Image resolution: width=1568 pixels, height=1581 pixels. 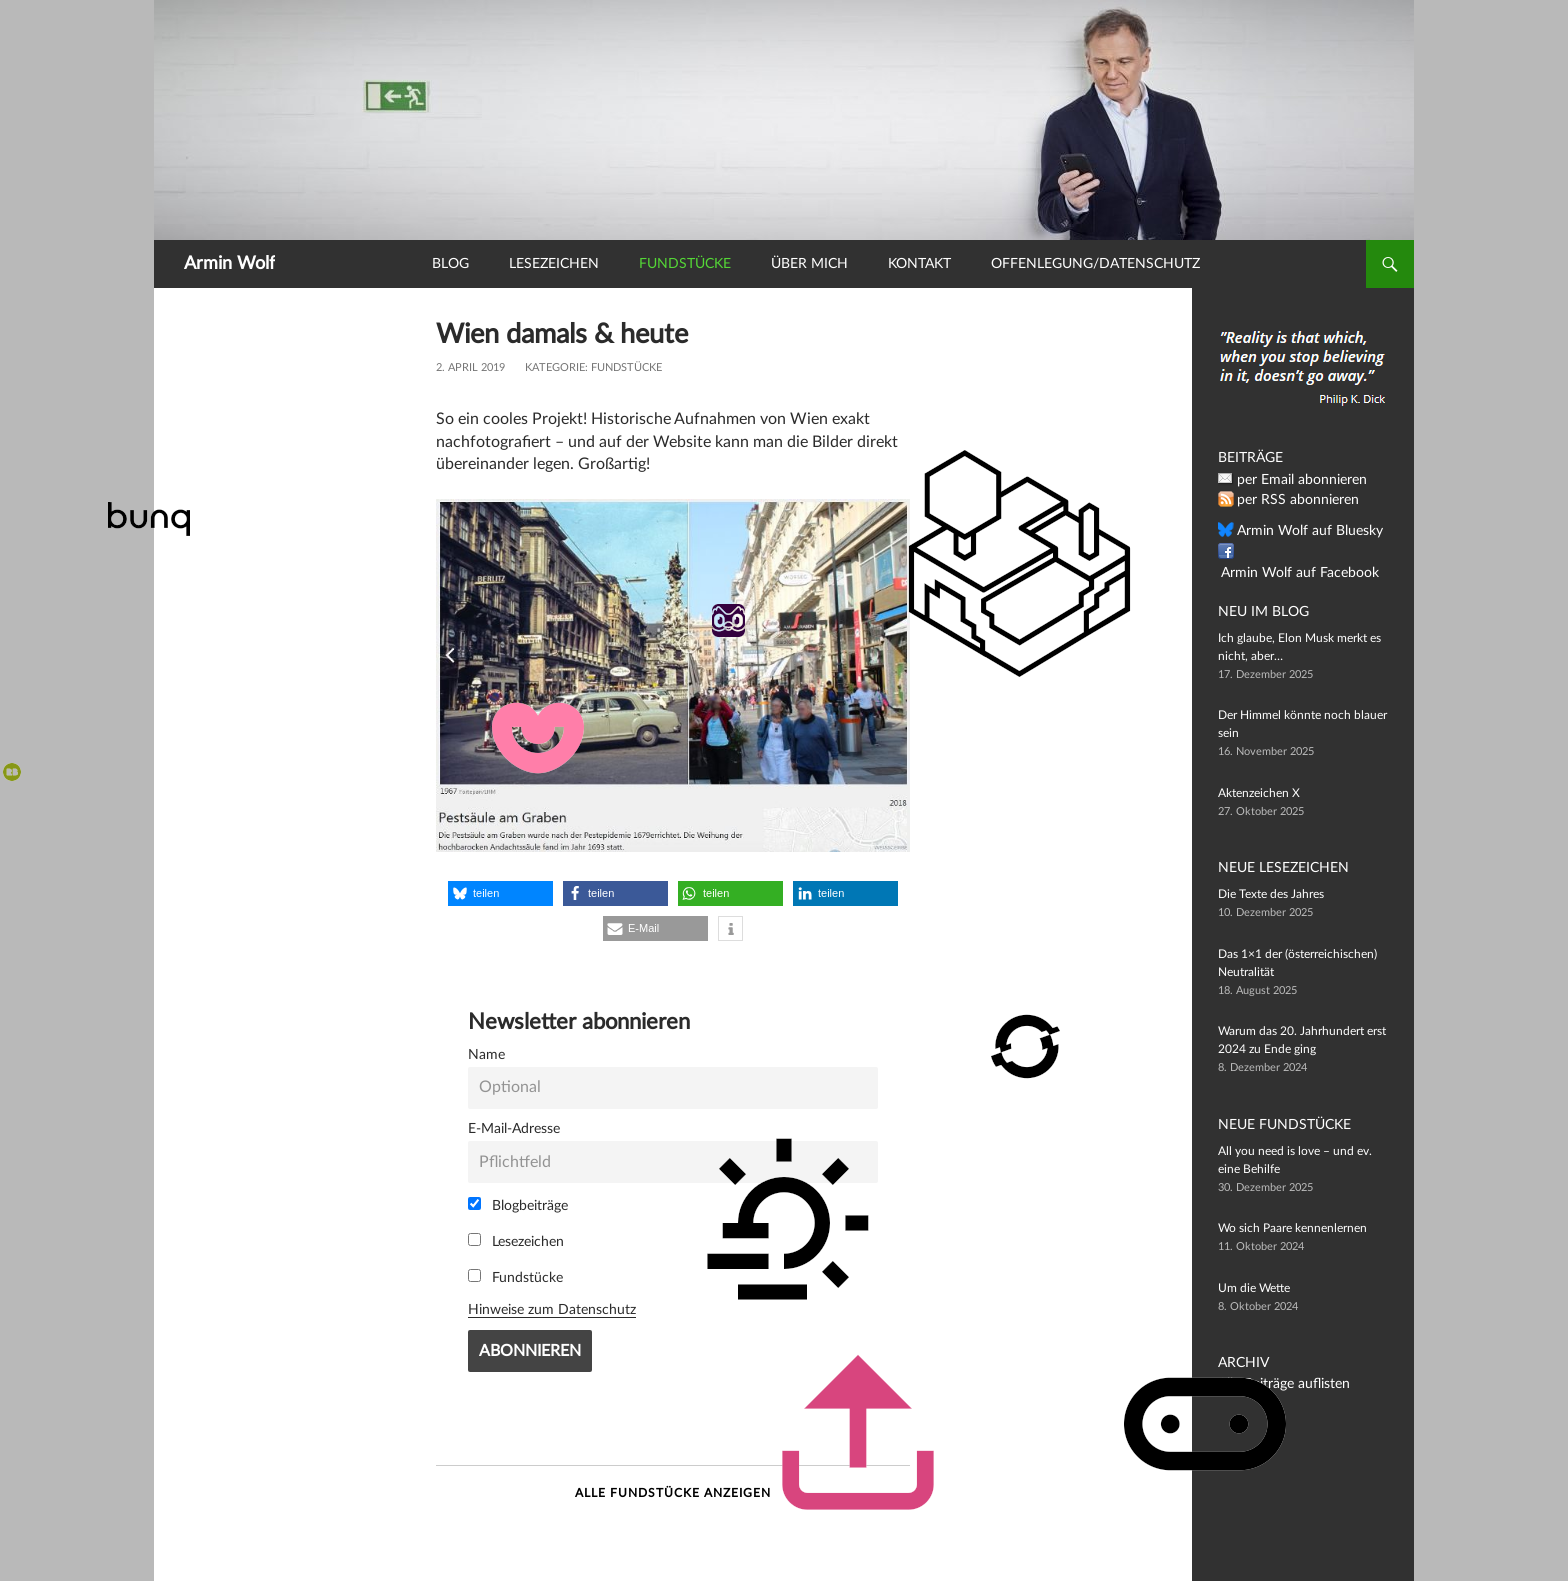 What do you see at coordinates (1019, 563) in the screenshot?
I see `launch minetest game` at bounding box center [1019, 563].